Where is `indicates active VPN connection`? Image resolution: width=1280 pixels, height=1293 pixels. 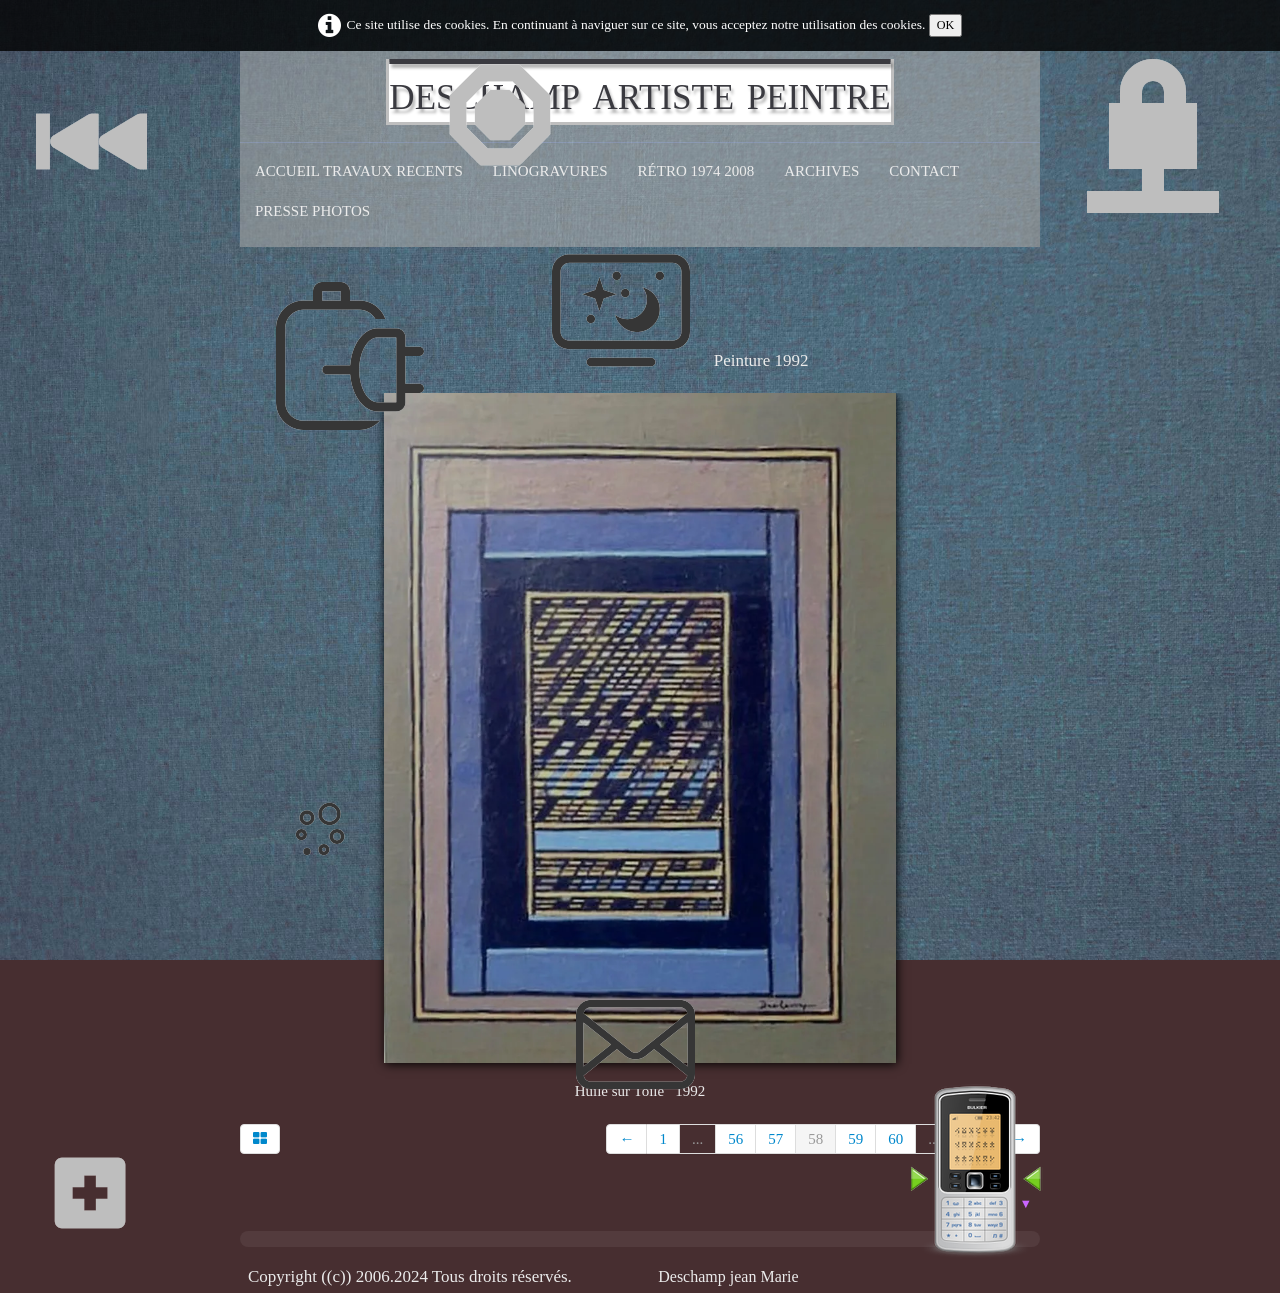
indicates active VPN connection is located at coordinates (1153, 136).